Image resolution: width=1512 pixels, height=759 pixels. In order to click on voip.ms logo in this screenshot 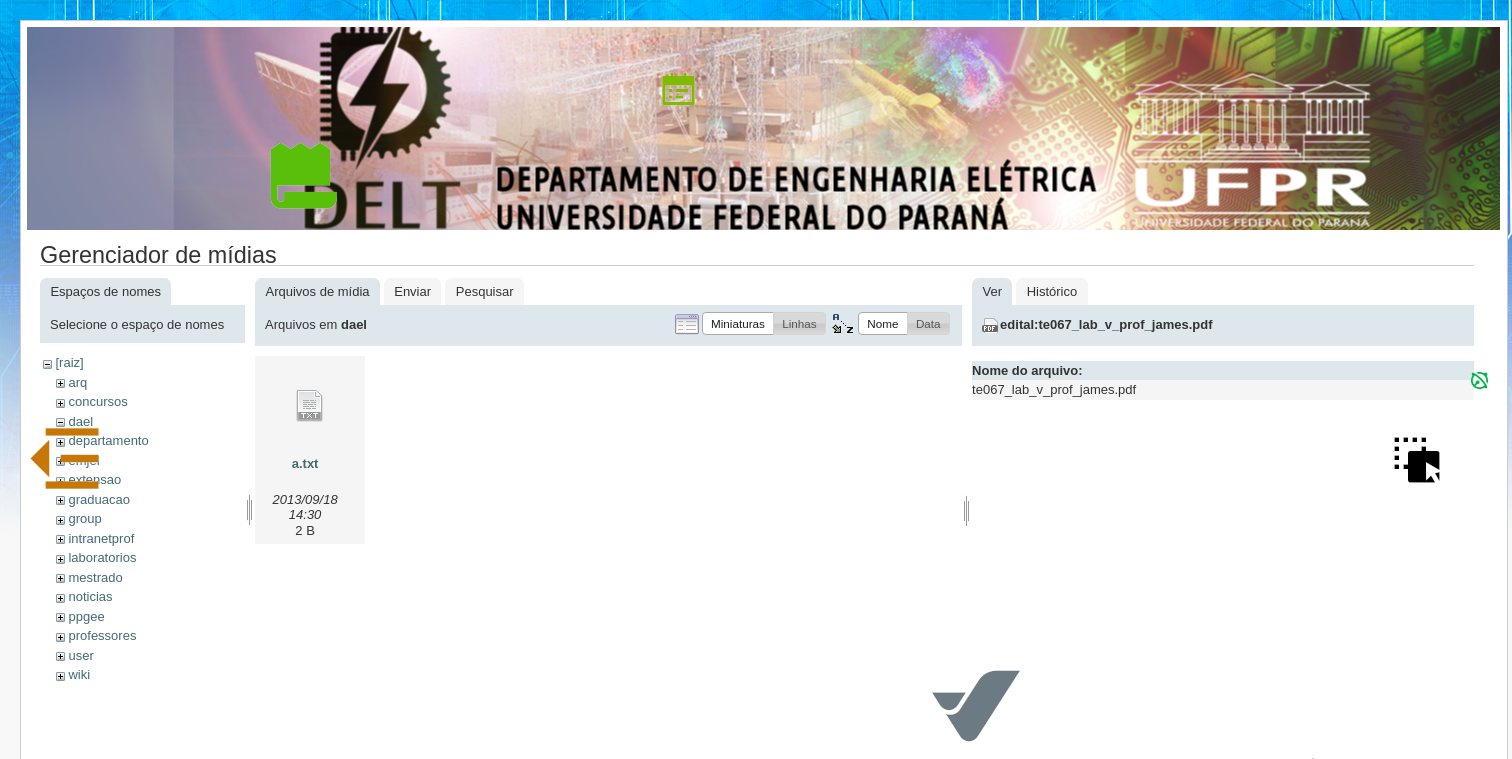, I will do `click(976, 706)`.